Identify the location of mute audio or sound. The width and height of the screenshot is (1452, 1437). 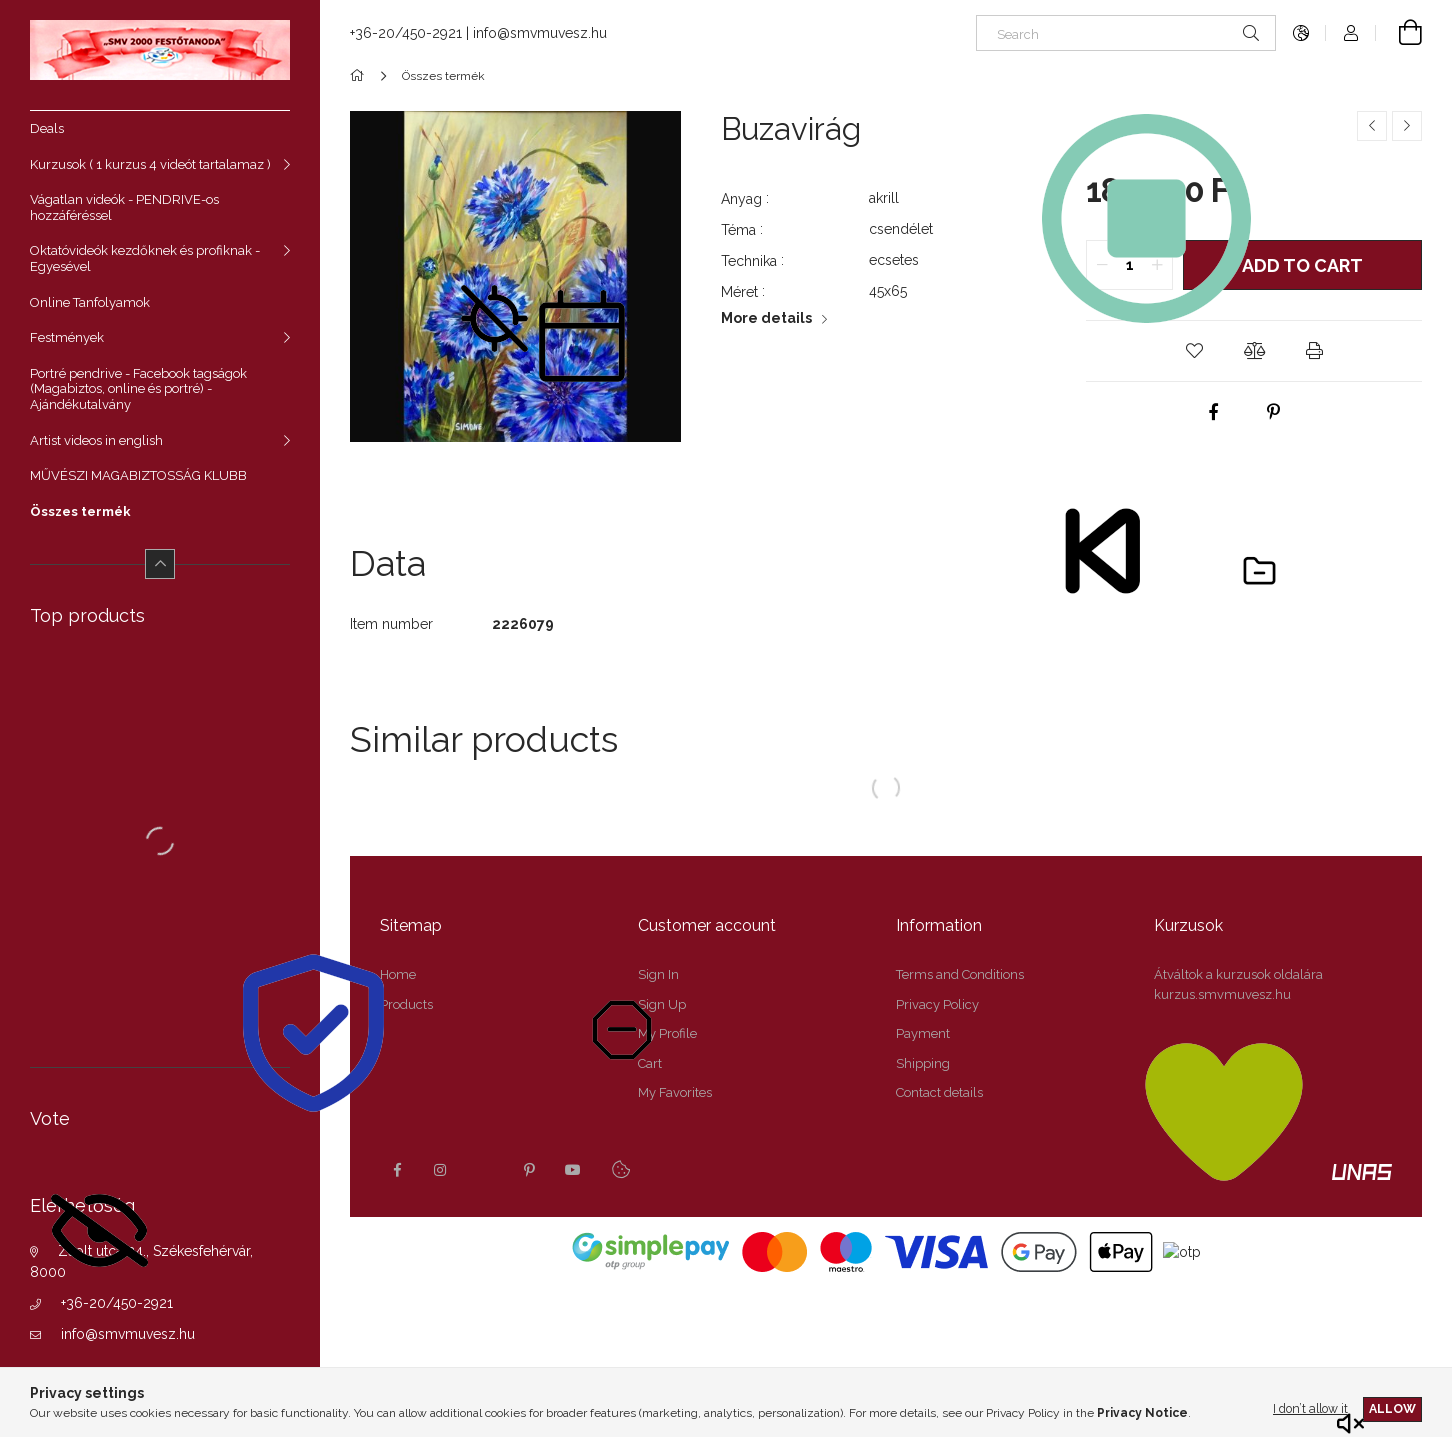
(1350, 1423).